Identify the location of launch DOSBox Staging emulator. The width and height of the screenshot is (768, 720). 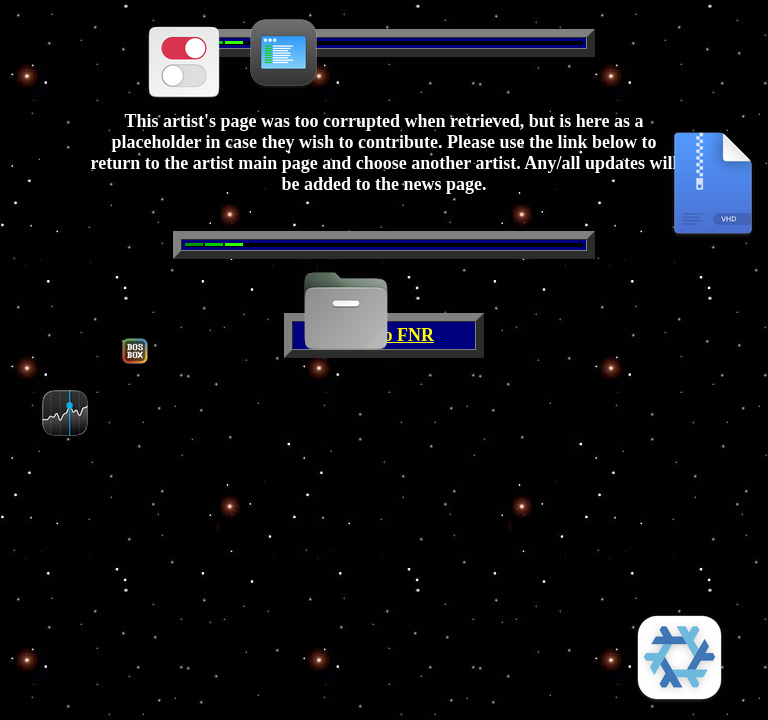
(135, 351).